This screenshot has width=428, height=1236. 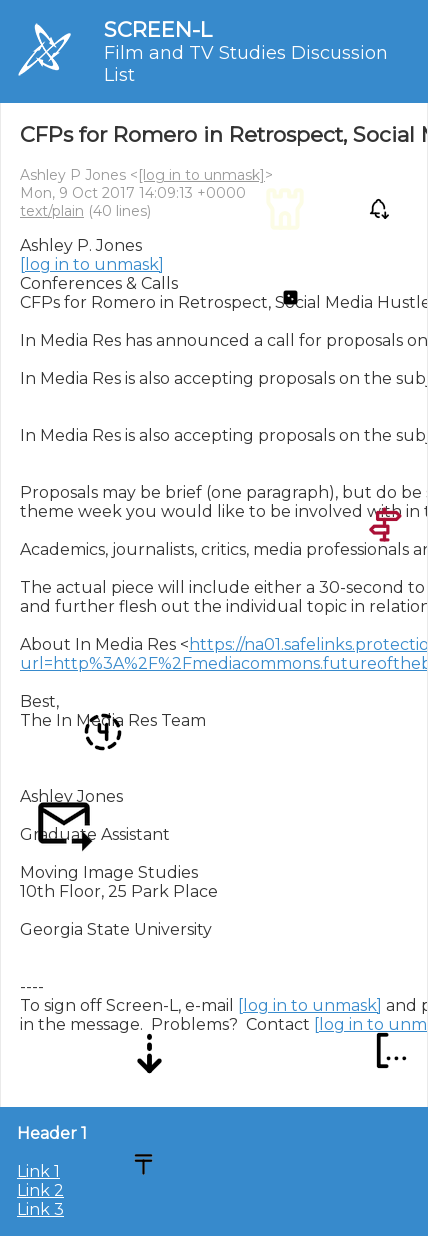 What do you see at coordinates (103, 732) in the screenshot?
I see `step 4 in a multi-step process` at bounding box center [103, 732].